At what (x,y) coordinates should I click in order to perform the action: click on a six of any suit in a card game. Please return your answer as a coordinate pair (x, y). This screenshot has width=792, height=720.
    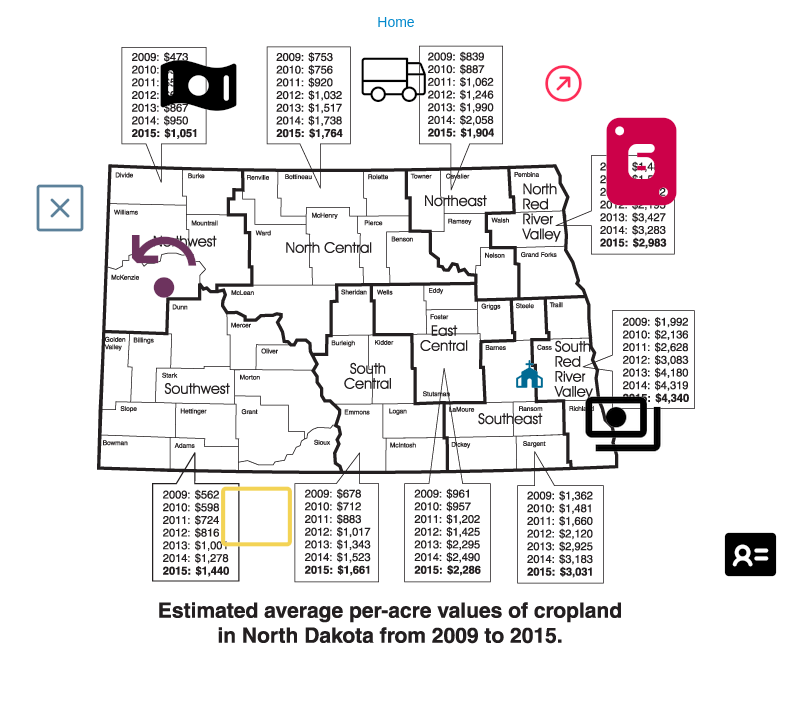
    Looking at the image, I should click on (641, 161).